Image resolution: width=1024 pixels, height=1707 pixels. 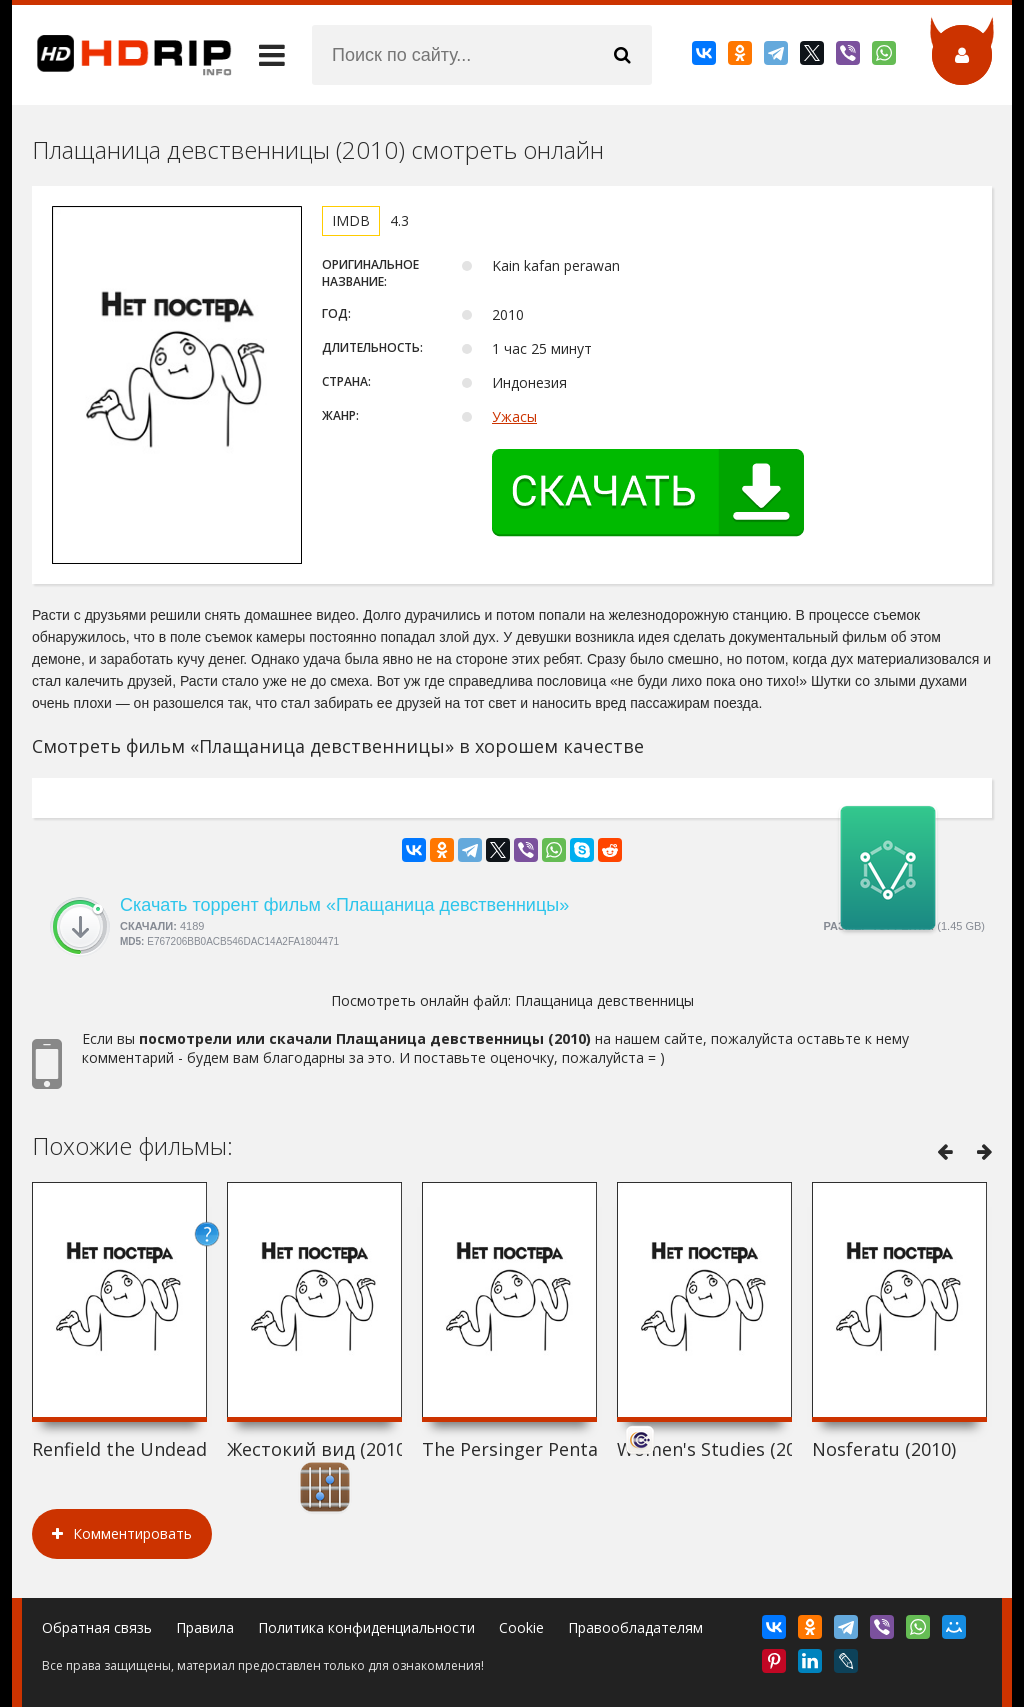 I want to click on open help or support center, so click(x=207, y=1234).